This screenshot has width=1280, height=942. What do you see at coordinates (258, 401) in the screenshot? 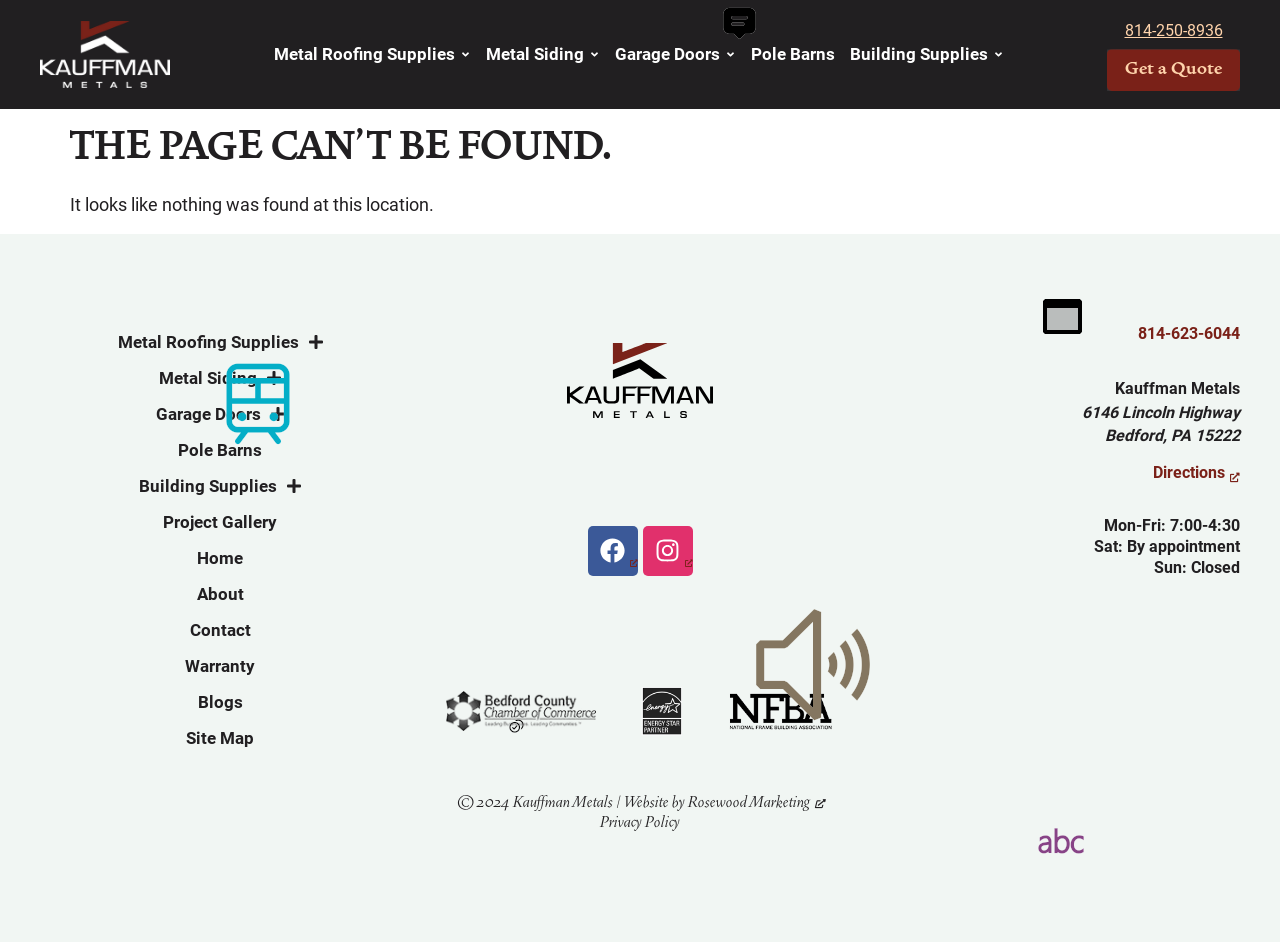
I see `access train schedules or rail services` at bounding box center [258, 401].